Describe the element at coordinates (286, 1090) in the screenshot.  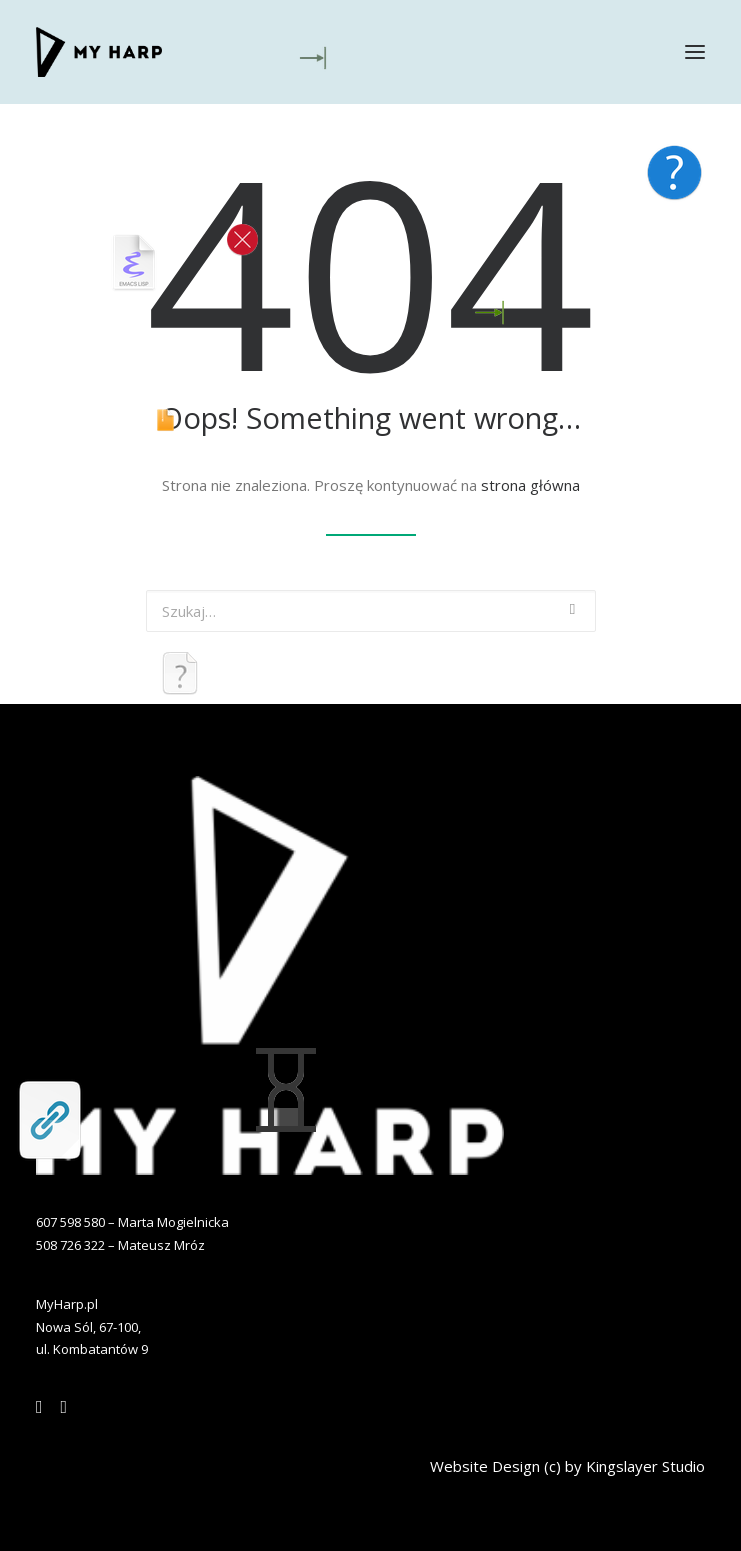
I see `countdown timer or time remaining indicator` at that location.